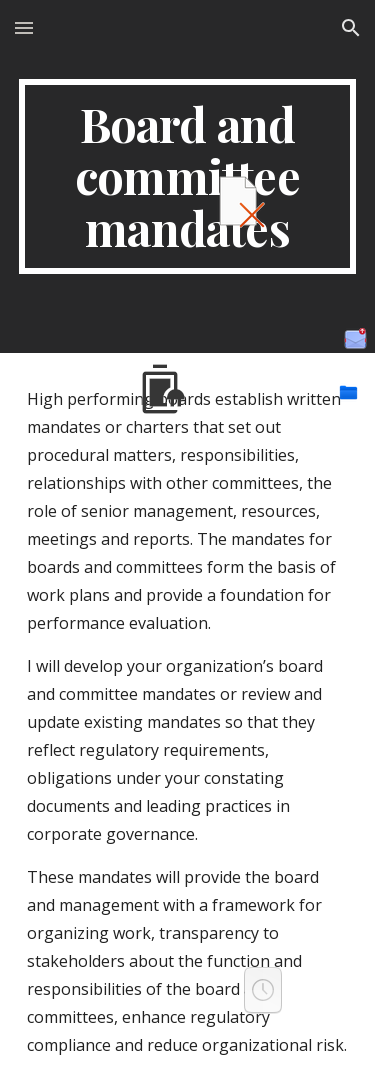  I want to click on image is currently loading, so click(263, 990).